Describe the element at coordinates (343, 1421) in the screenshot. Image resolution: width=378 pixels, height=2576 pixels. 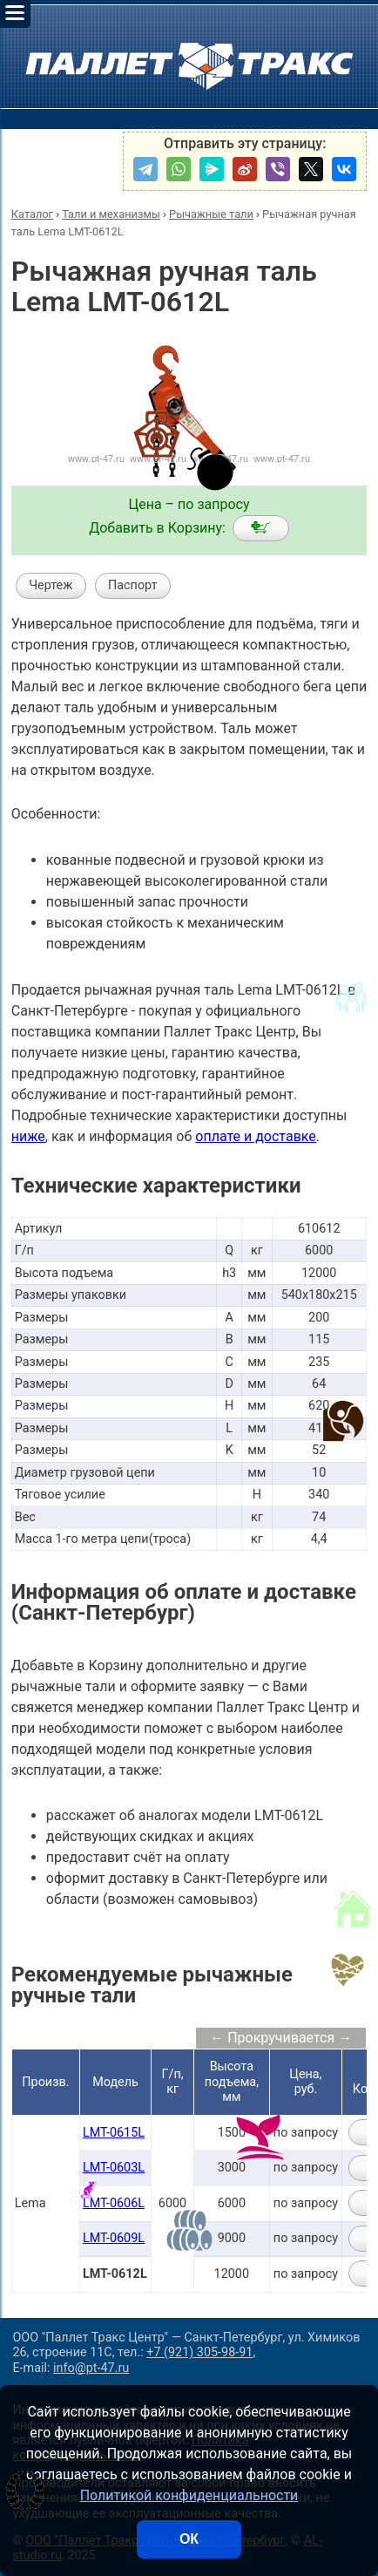
I see `select parrot as your avatar or character` at that location.